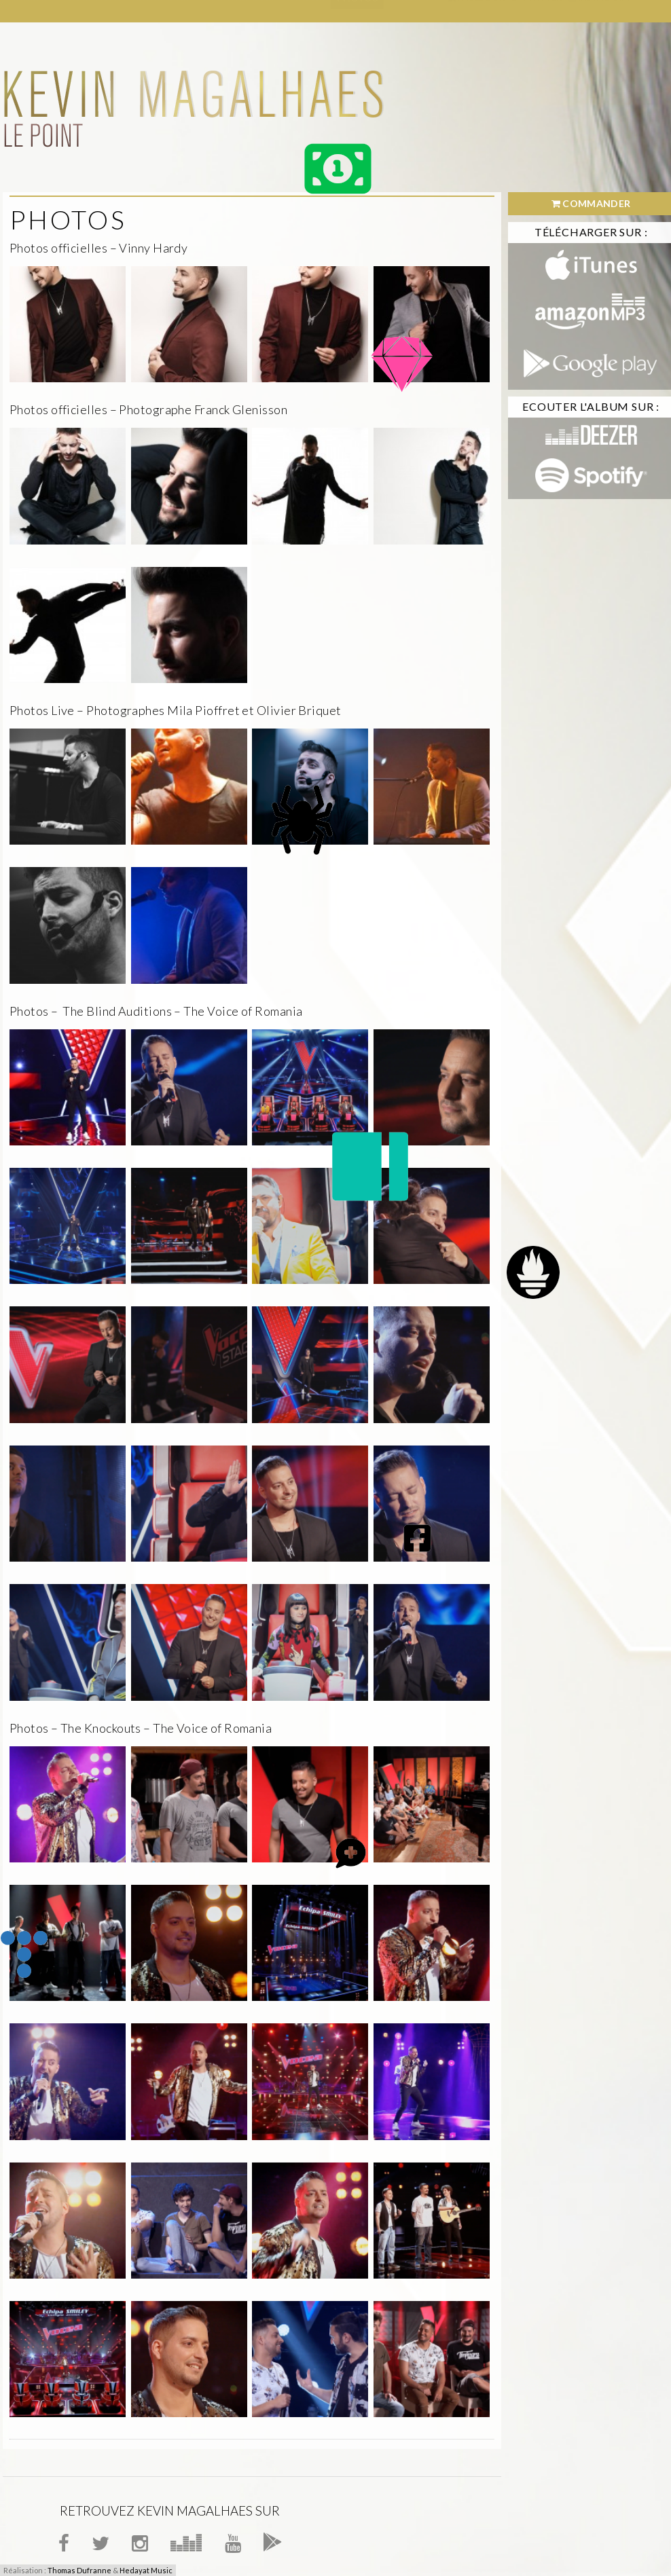 This screenshot has width=671, height=2576. Describe the element at coordinates (533, 1272) in the screenshot. I see `prometheus monitoring system logo` at that location.